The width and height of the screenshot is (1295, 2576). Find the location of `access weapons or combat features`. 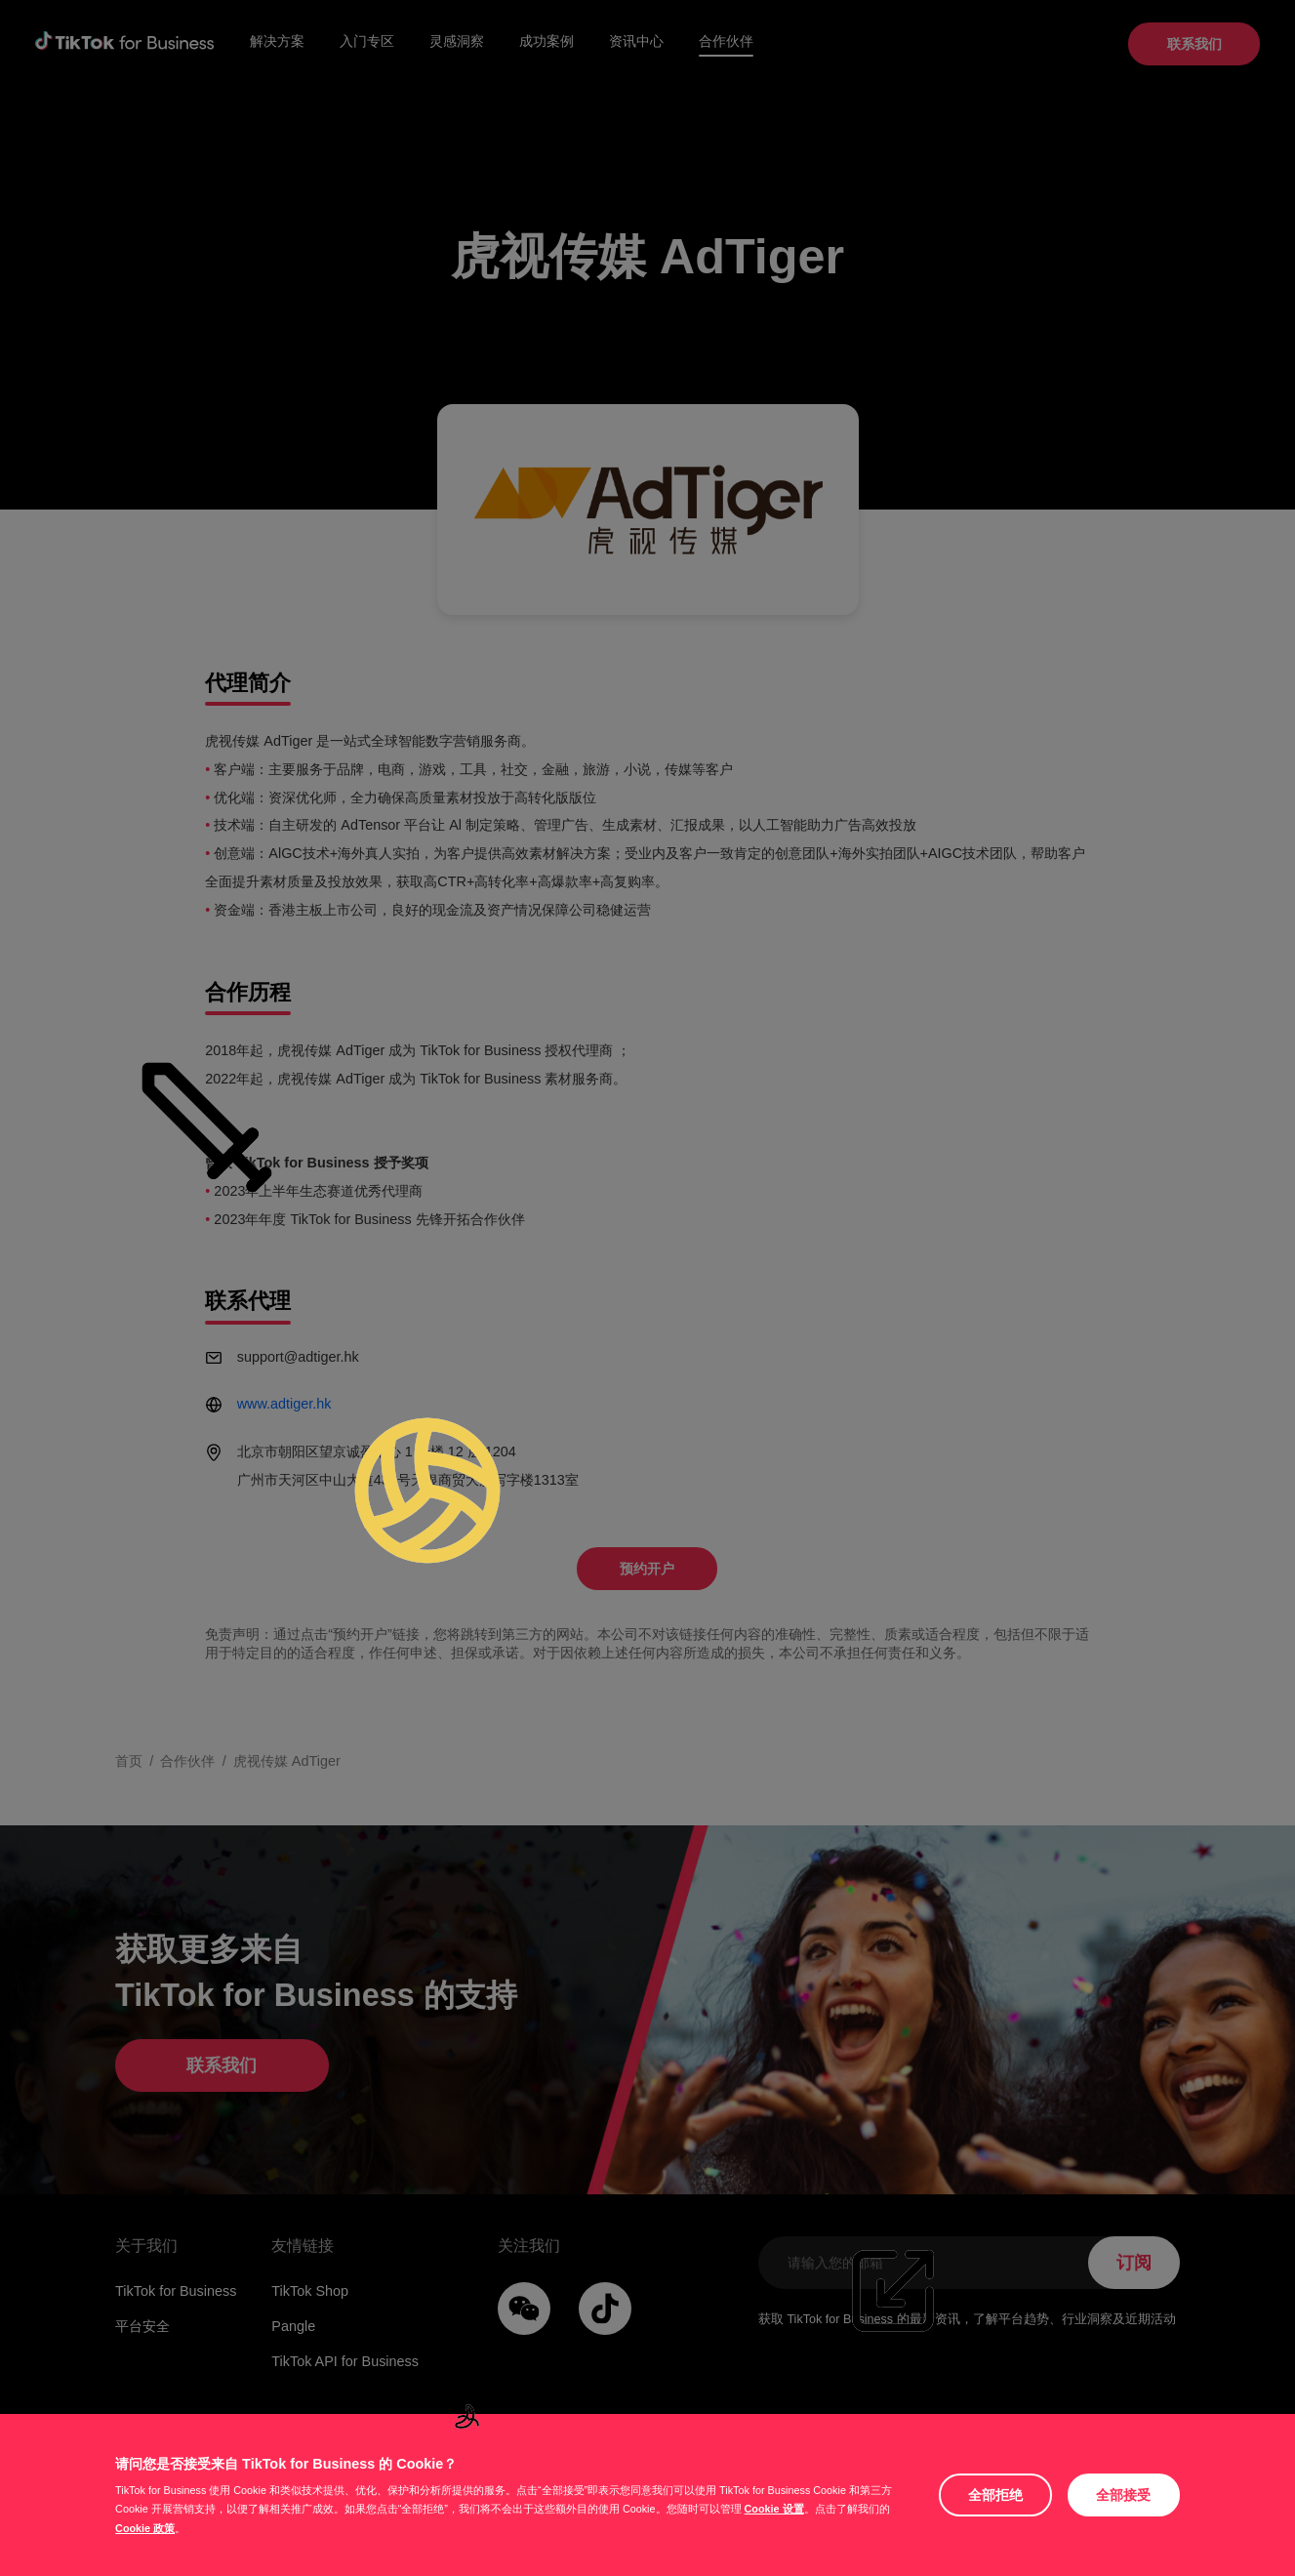

access weapons or combat features is located at coordinates (207, 1127).